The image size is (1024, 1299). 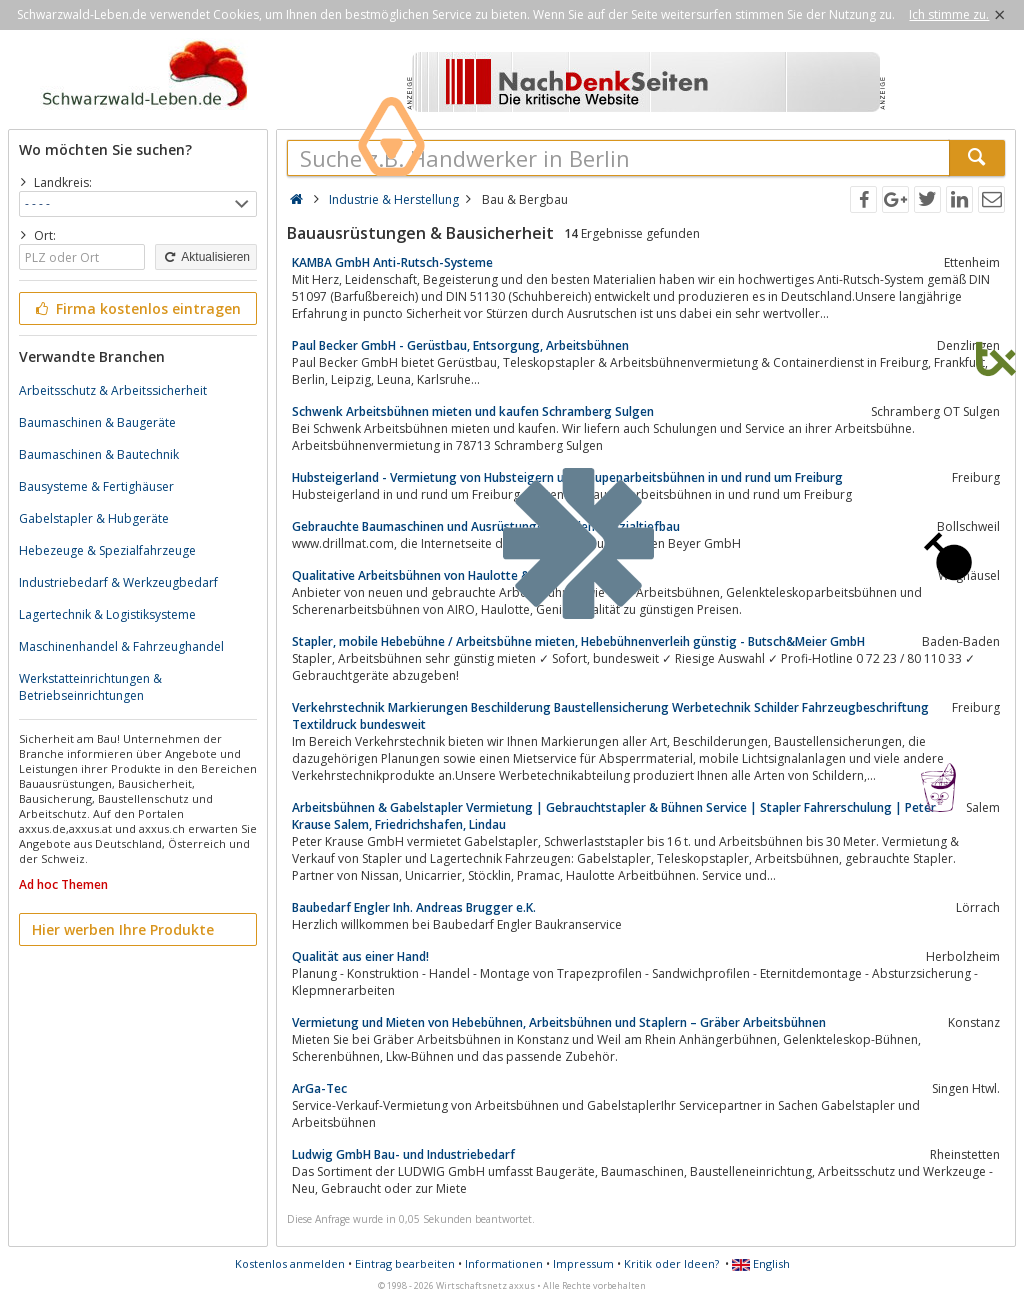 What do you see at coordinates (391, 136) in the screenshot?
I see `open inkdrop markdown note-taking app` at bounding box center [391, 136].